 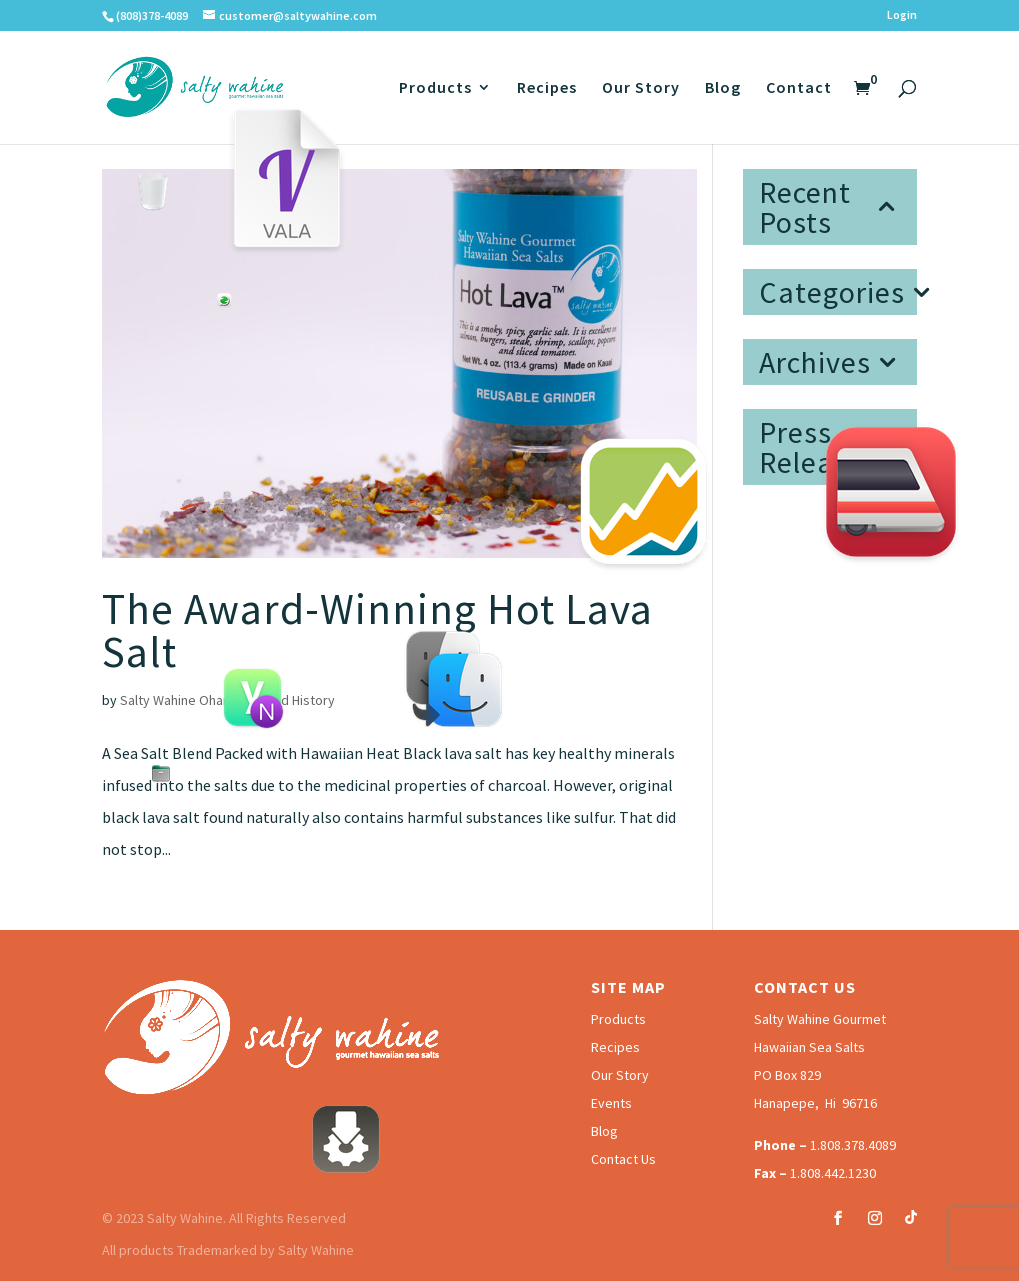 What do you see at coordinates (891, 492) in the screenshot?
I see `open the DieBahn train travel app` at bounding box center [891, 492].